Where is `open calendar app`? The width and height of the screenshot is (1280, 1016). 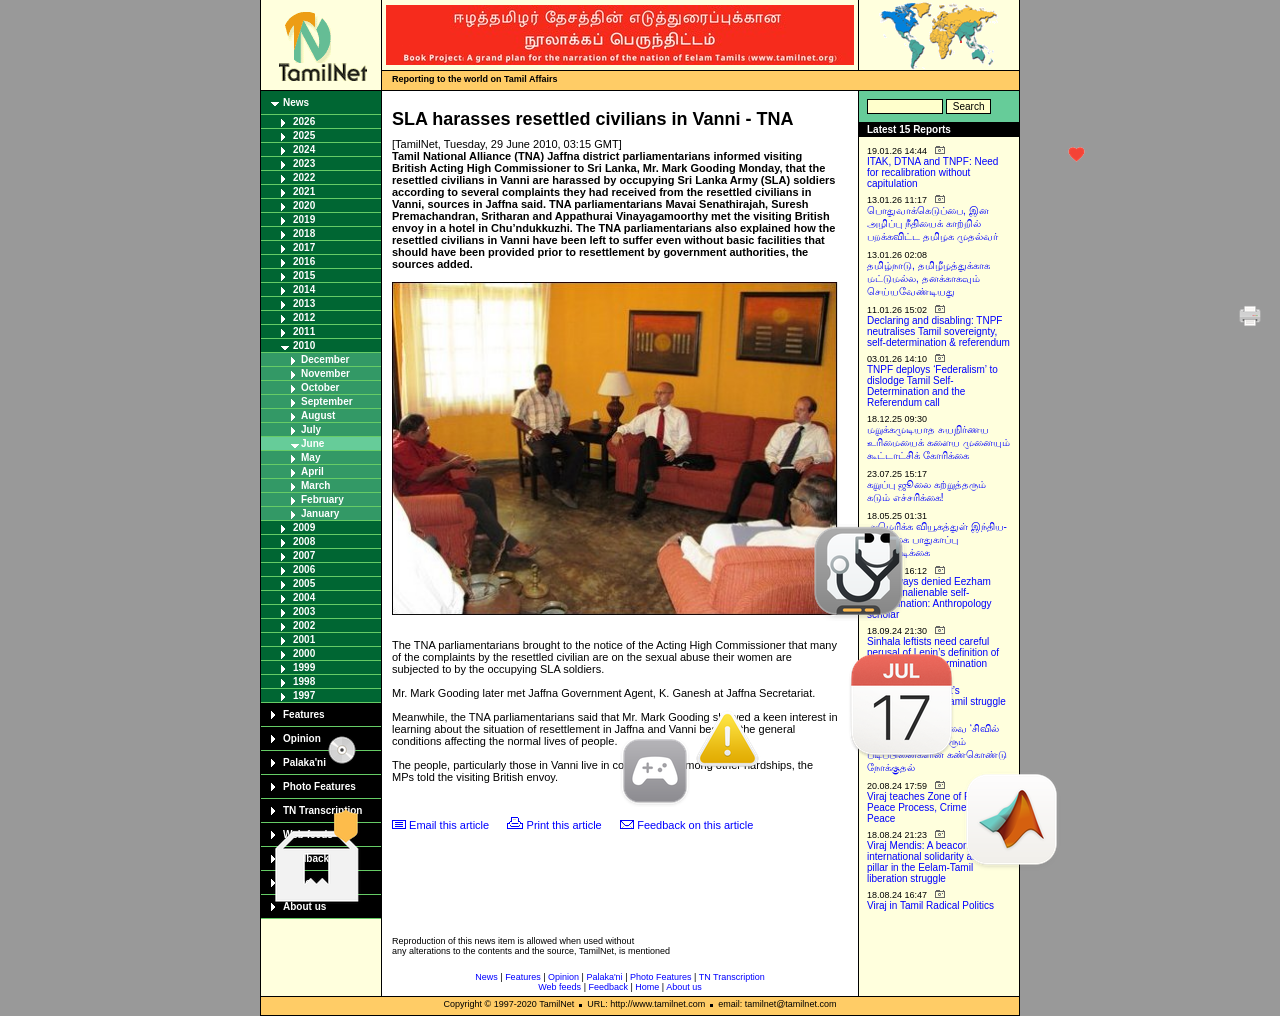 open calendar app is located at coordinates (901, 704).